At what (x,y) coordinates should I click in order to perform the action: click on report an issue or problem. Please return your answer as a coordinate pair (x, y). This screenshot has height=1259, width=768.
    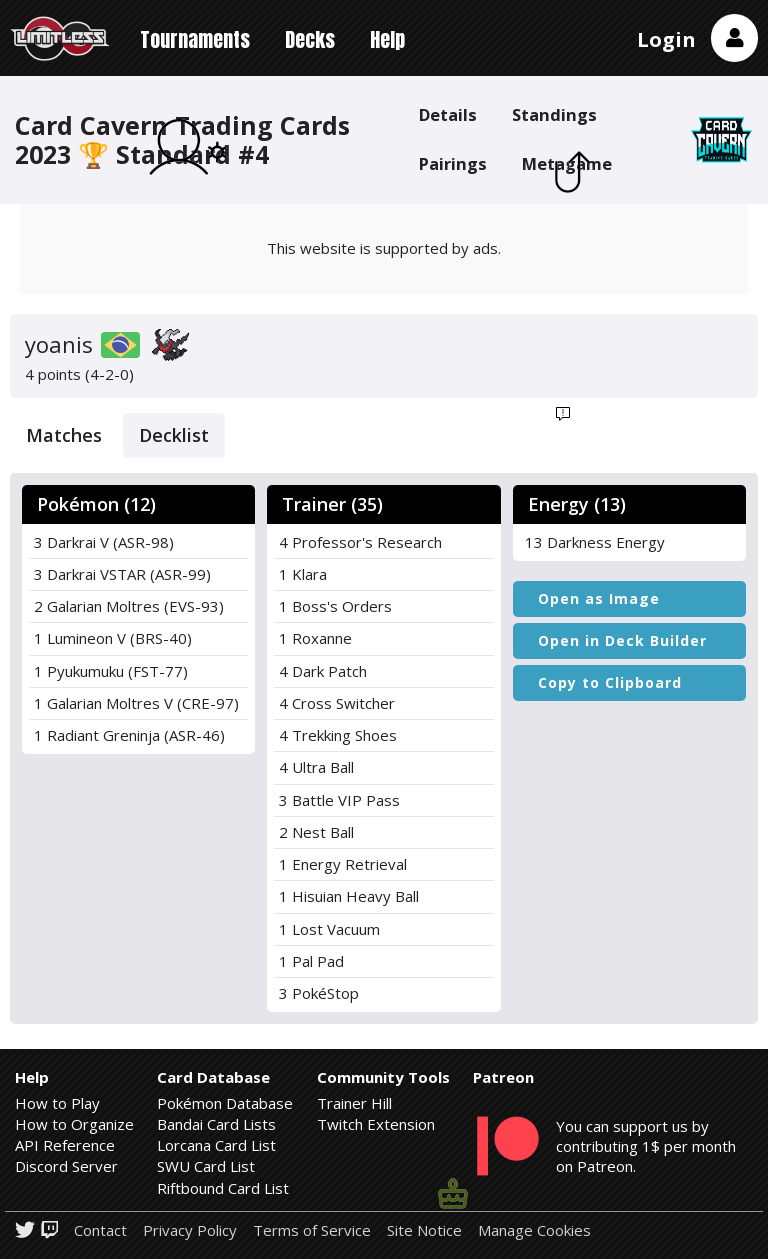
    Looking at the image, I should click on (563, 414).